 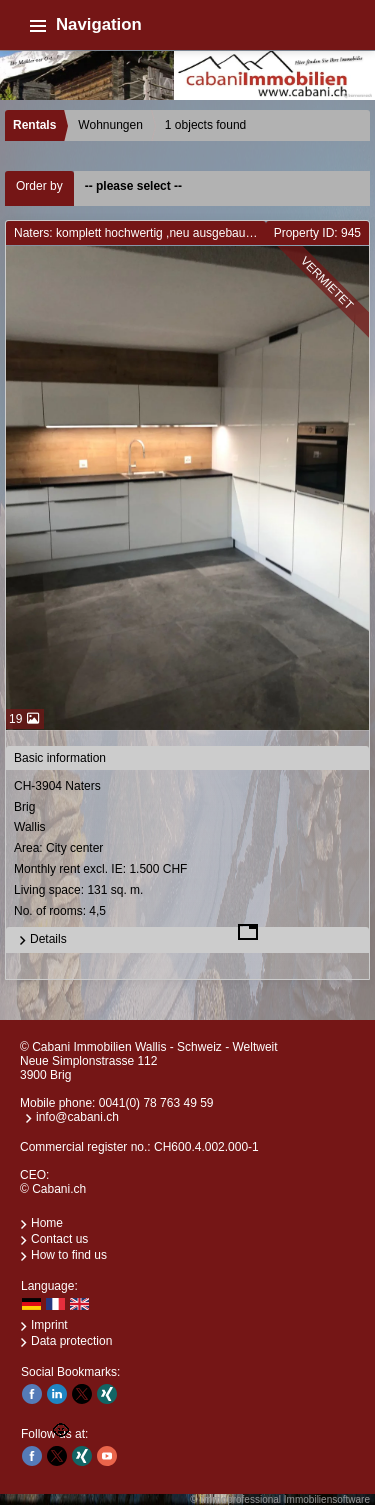 I want to click on open a new browser tab, so click(x=248, y=932).